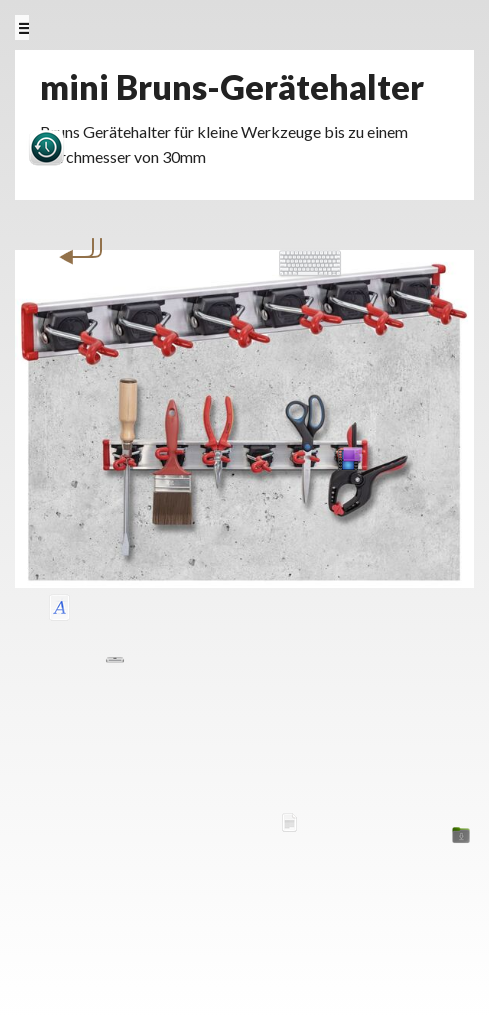 This screenshot has height=1018, width=489. What do you see at coordinates (46, 147) in the screenshot?
I see `open Time Machine backup and restore utility` at bounding box center [46, 147].